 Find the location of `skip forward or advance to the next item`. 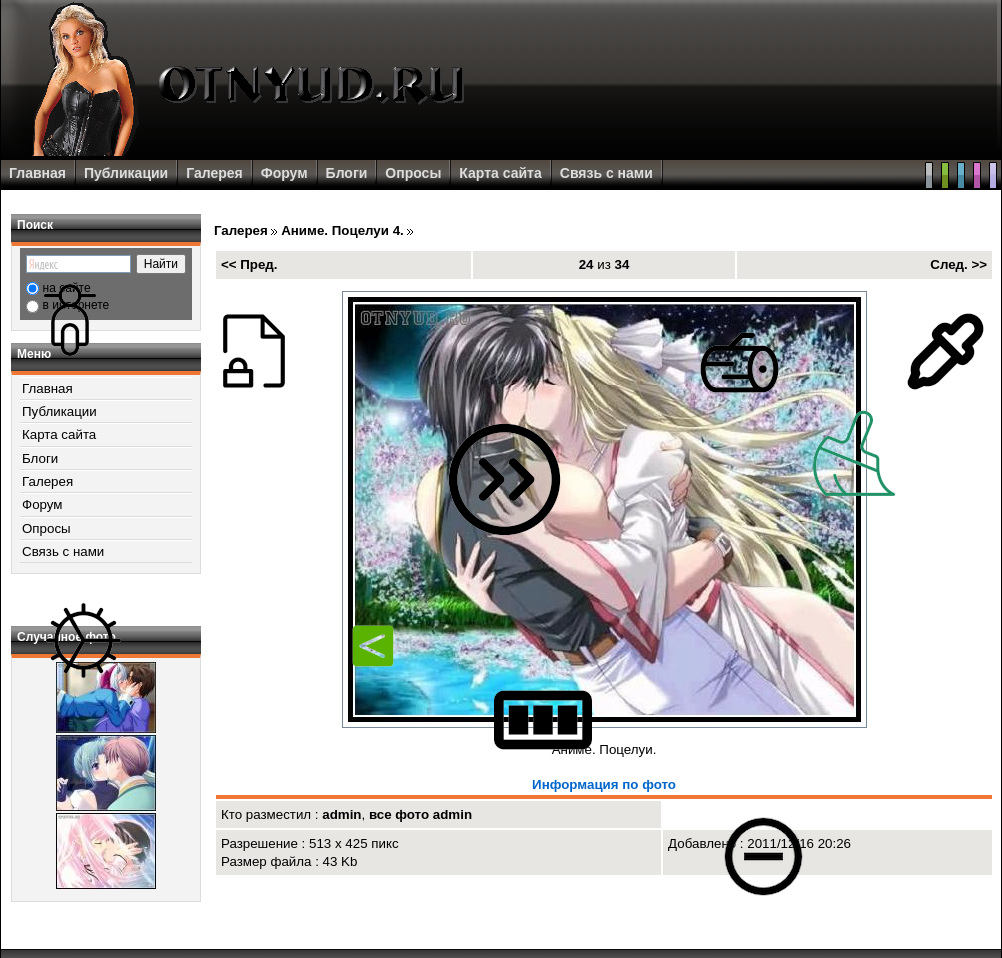

skip forward or advance to the next item is located at coordinates (504, 479).